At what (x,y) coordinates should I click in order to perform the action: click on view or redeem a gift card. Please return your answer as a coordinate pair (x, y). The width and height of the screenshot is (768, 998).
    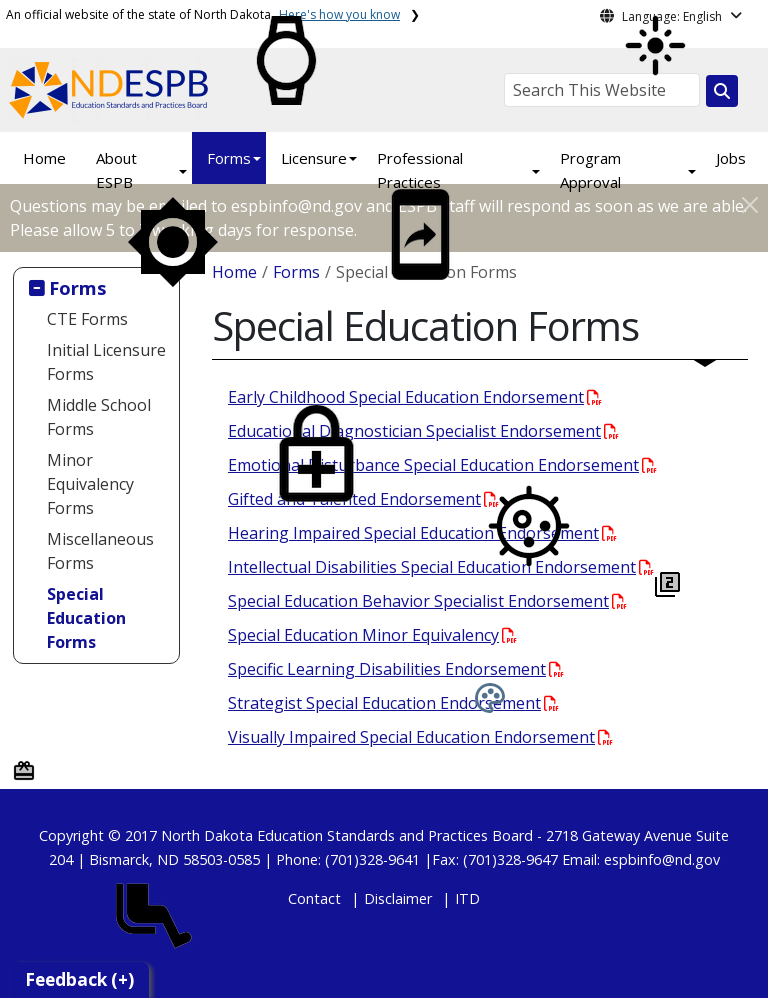
    Looking at the image, I should click on (24, 771).